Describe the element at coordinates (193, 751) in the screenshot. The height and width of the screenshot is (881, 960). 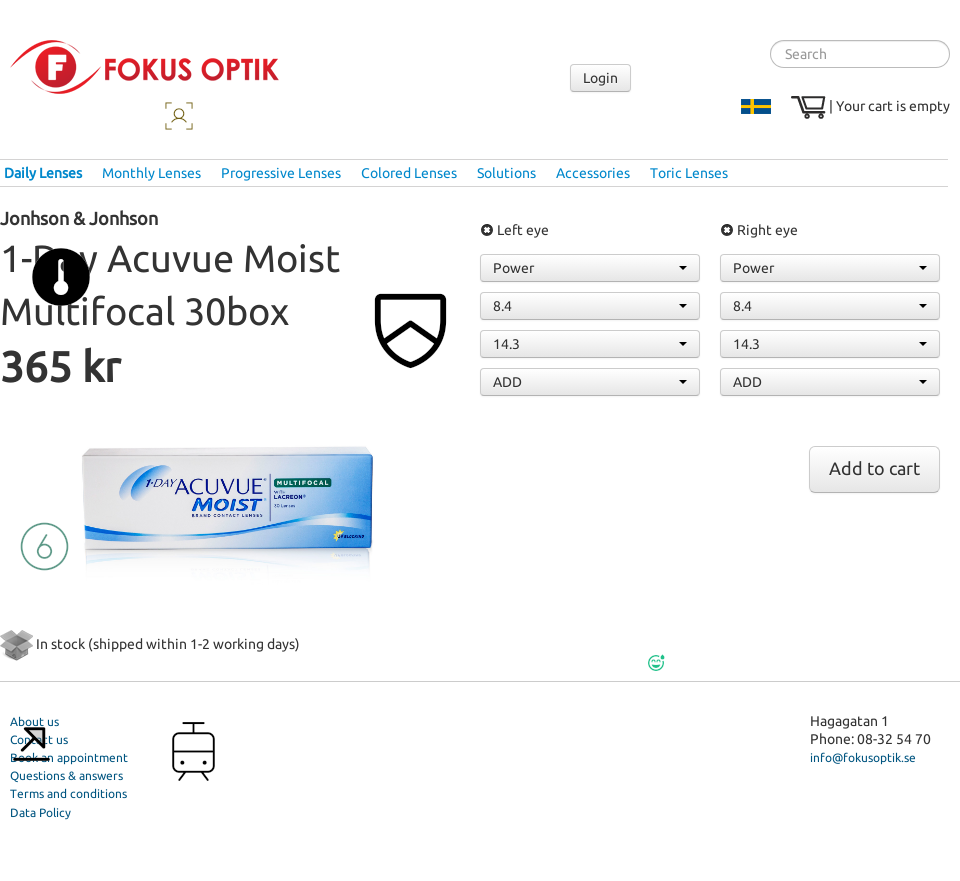
I see `access public transit or tram routes` at that location.